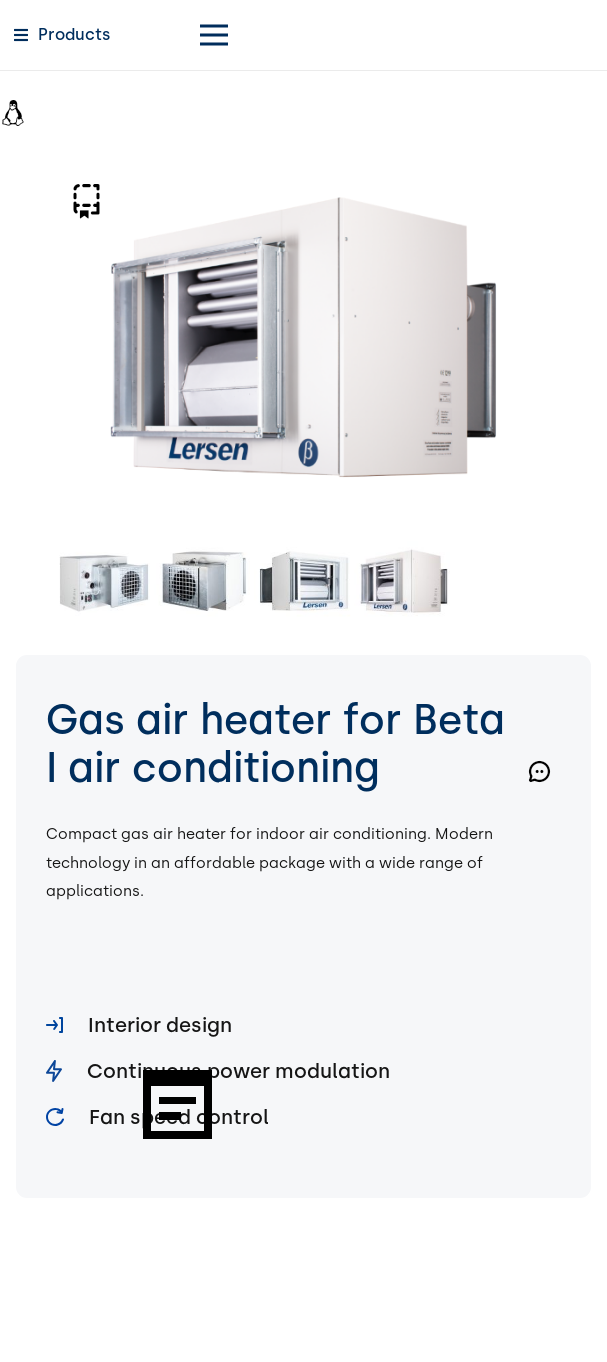 This screenshot has width=607, height=1362. Describe the element at coordinates (539, 771) in the screenshot. I see `open messaging or chat` at that location.